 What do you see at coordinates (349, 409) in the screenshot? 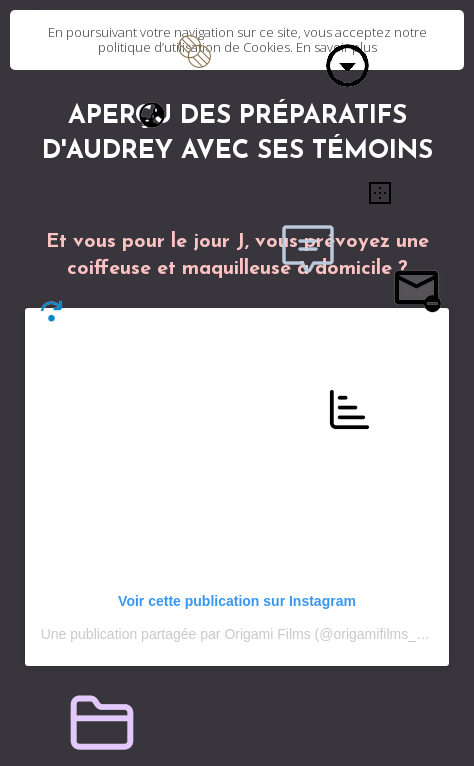
I see `view growth analytics or statistics` at bounding box center [349, 409].